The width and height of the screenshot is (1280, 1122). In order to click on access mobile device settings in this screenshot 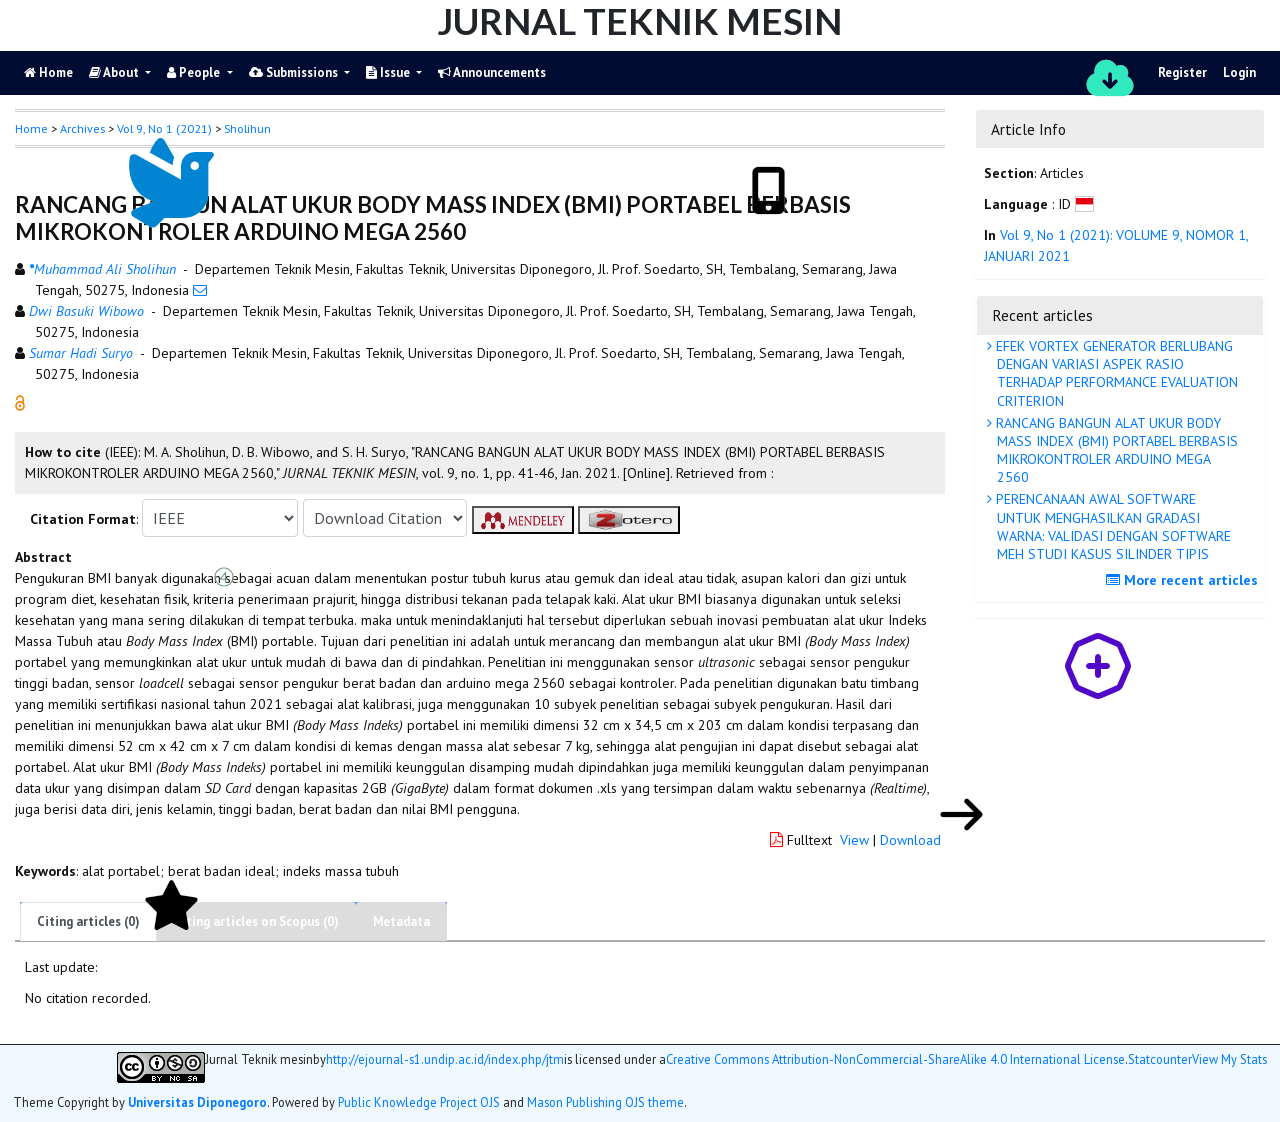, I will do `click(768, 190)`.